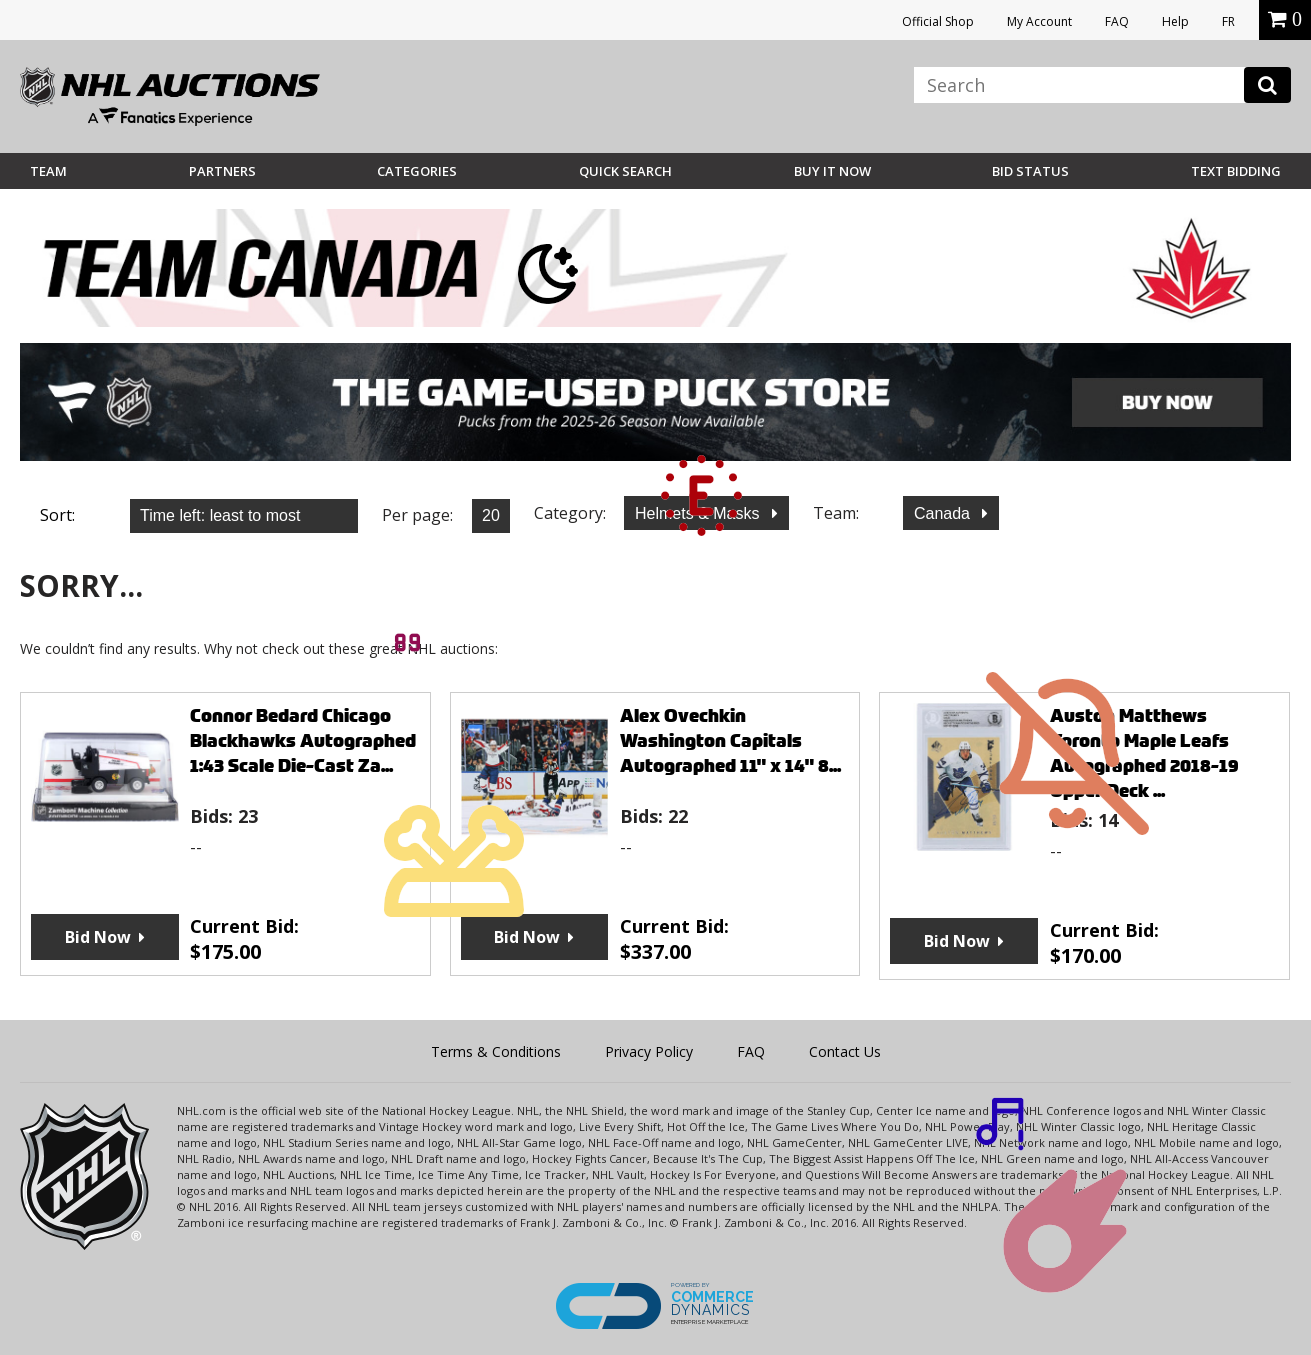 This screenshot has height=1355, width=1311. What do you see at coordinates (1002, 1121) in the screenshot?
I see `music playback error or issue` at bounding box center [1002, 1121].